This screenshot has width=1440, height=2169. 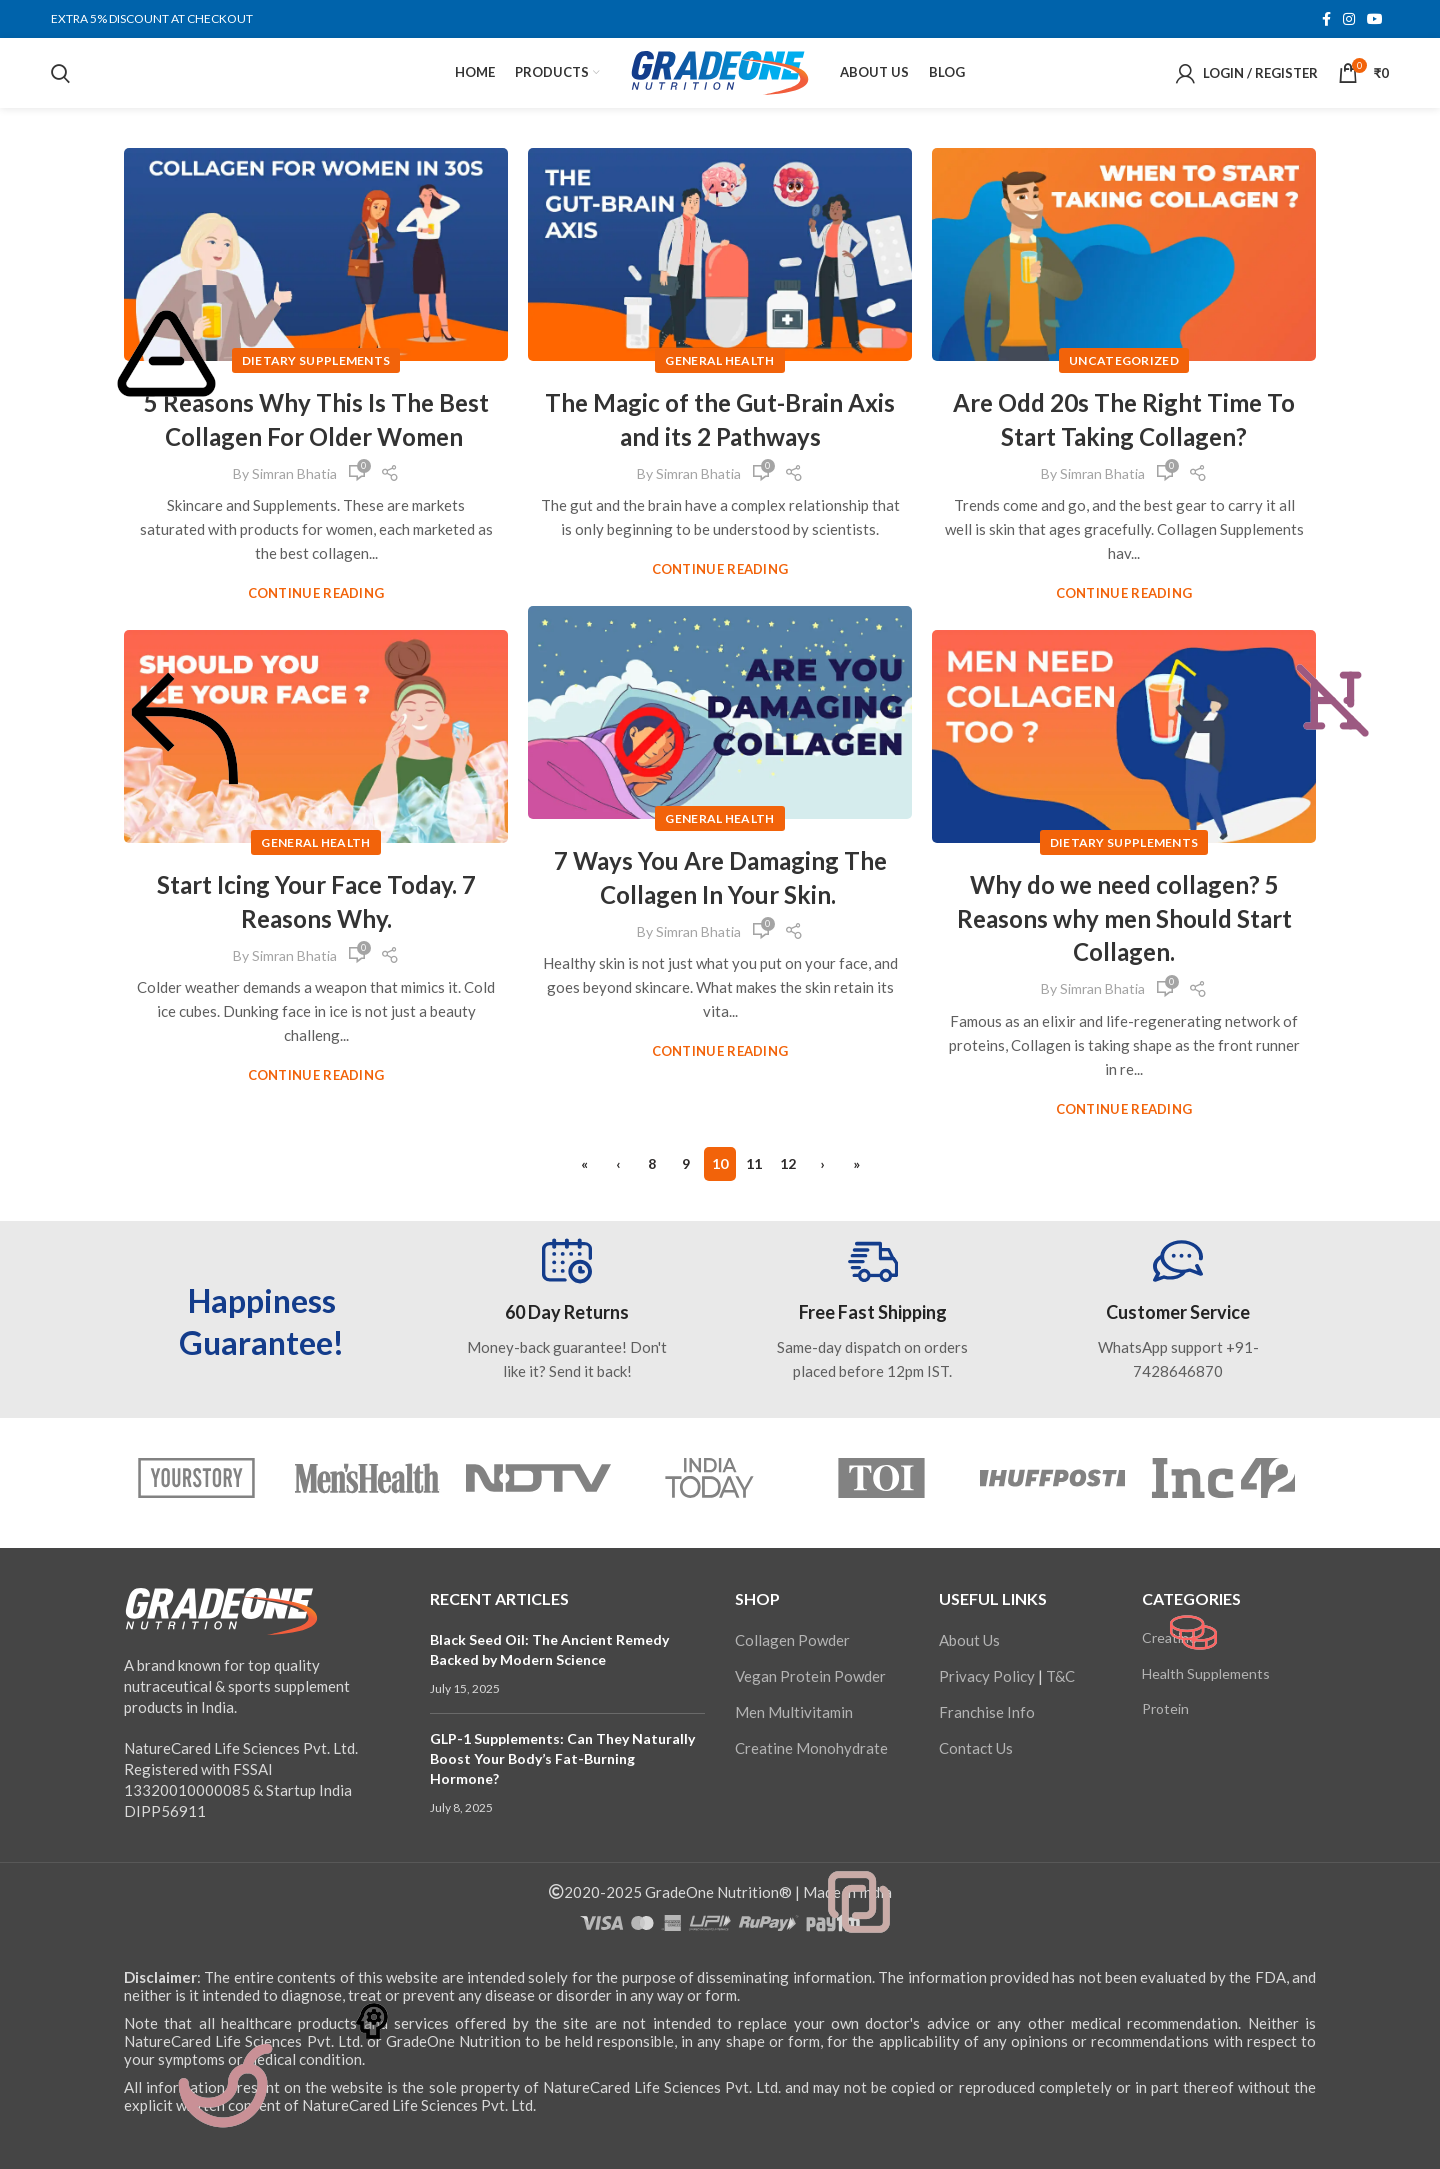 I want to click on view linked or connected layers, so click(x=859, y=1902).